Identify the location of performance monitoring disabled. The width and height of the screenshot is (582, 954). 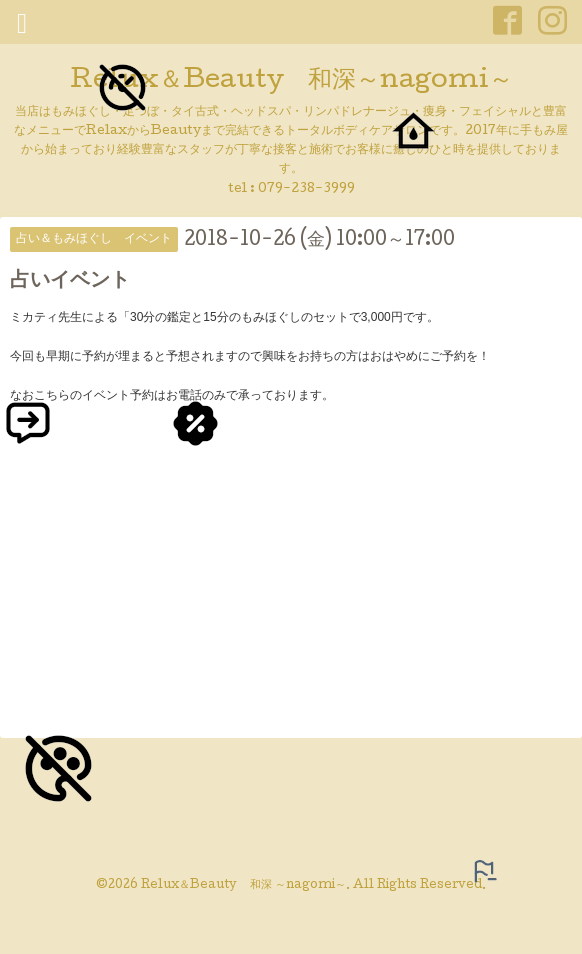
(122, 87).